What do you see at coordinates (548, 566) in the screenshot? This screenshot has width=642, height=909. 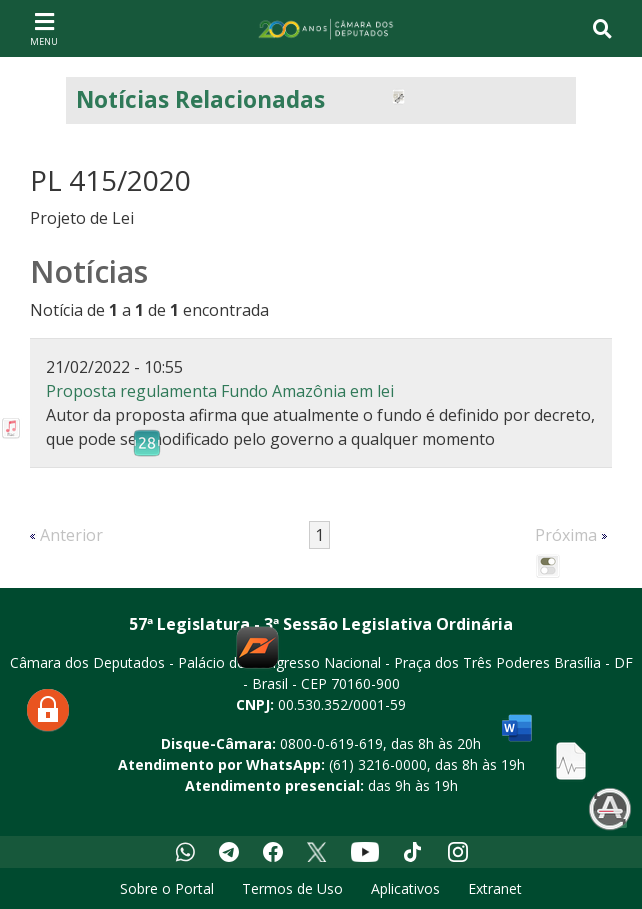 I see `open gnome tweaks application` at bounding box center [548, 566].